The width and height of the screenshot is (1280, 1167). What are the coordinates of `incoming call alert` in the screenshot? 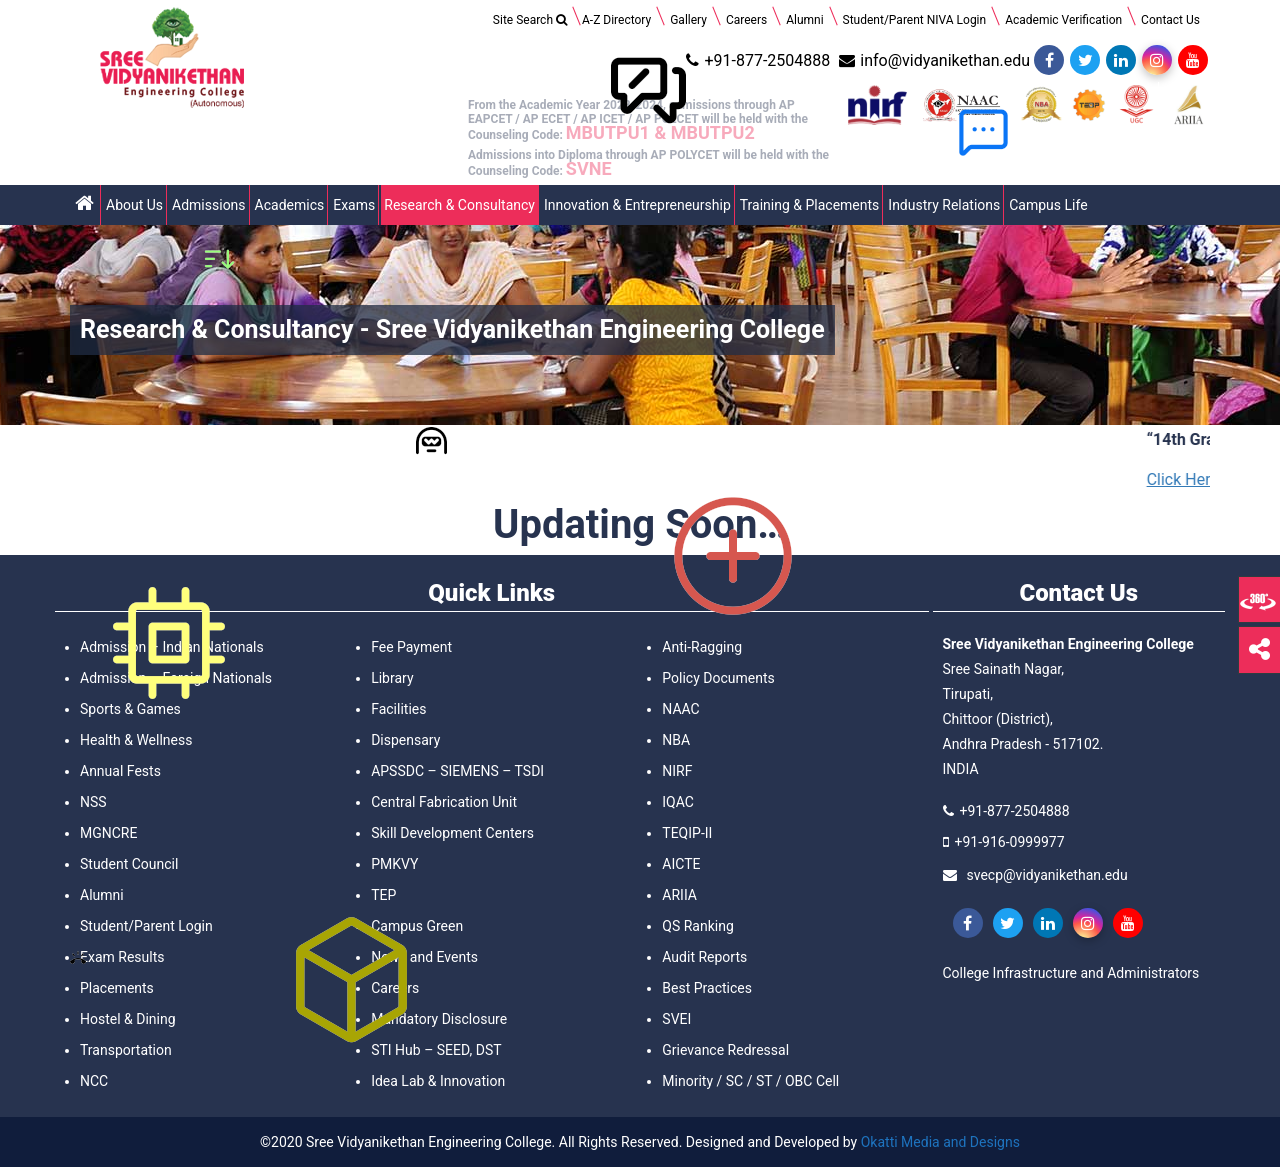 It's located at (78, 958).